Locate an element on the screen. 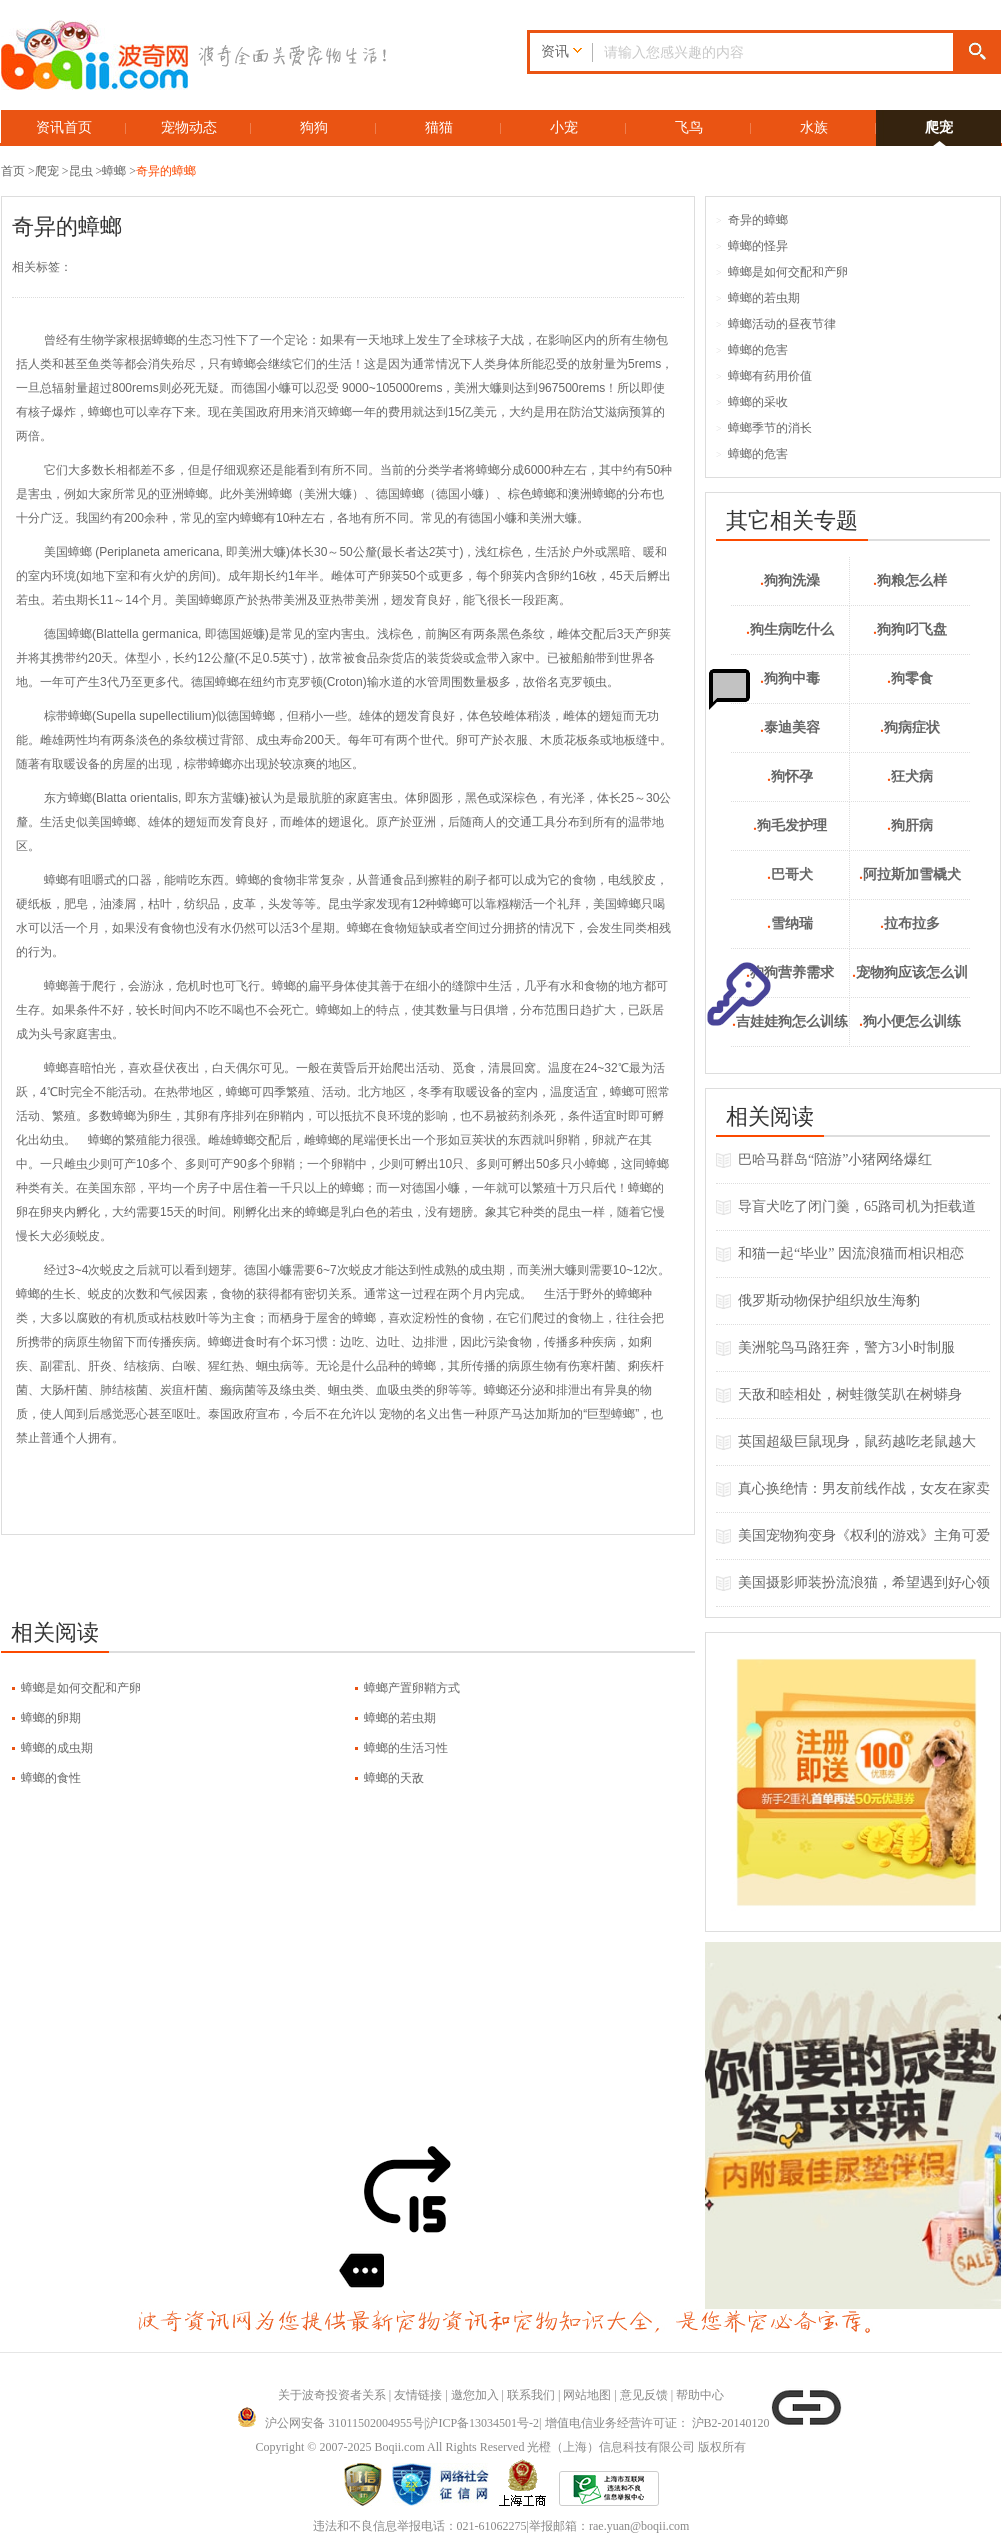 The width and height of the screenshot is (1002, 2538). open chat or messaging is located at coordinates (729, 689).